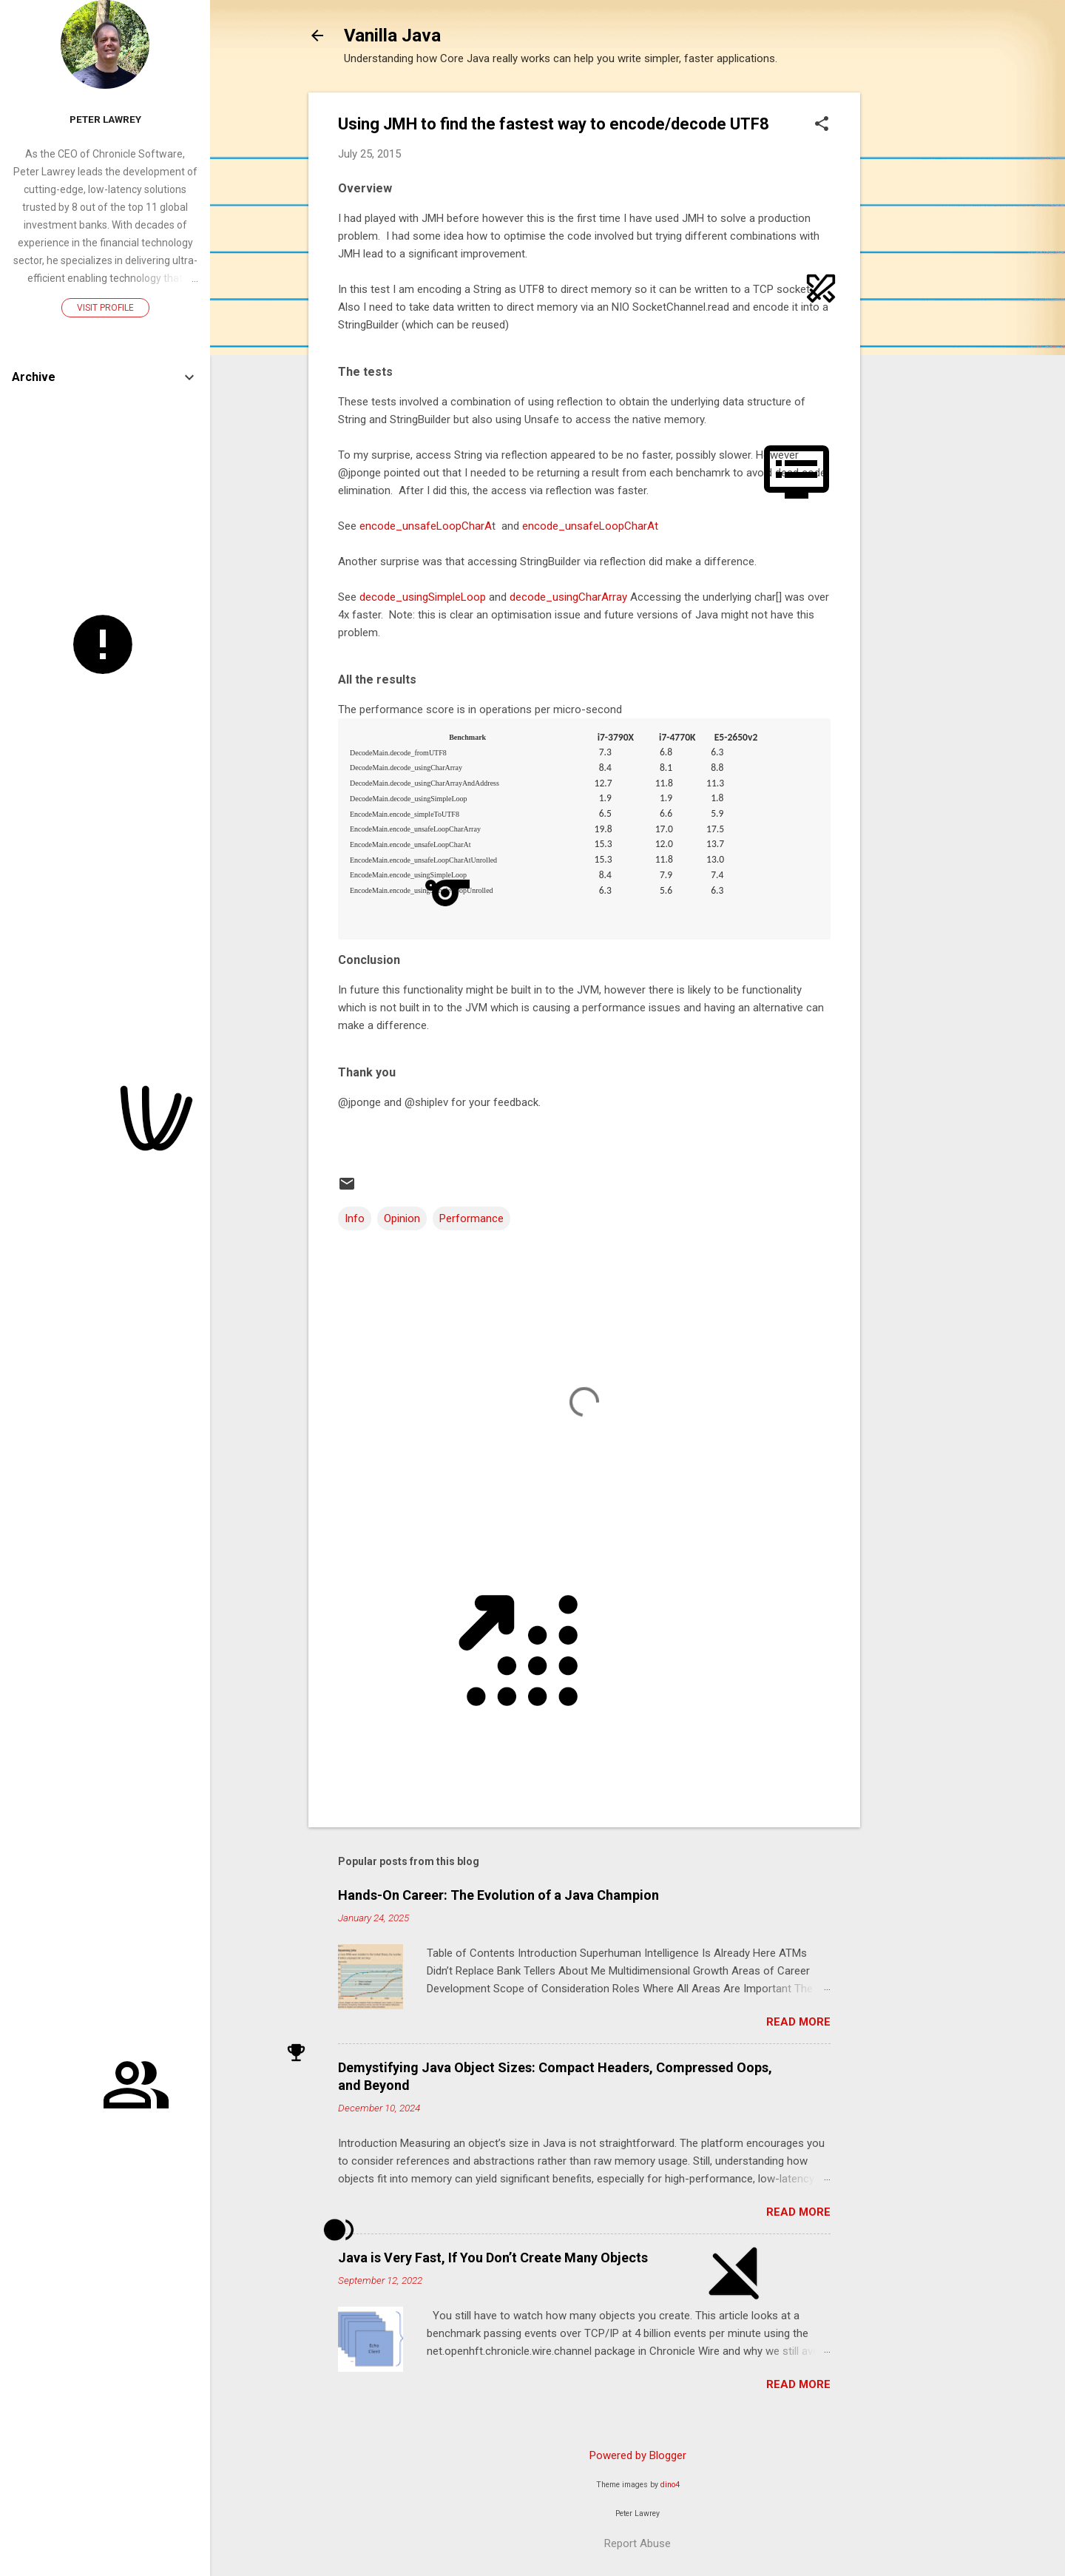 The image size is (1065, 2576). What do you see at coordinates (136, 2085) in the screenshot?
I see `view contacts or people list` at bounding box center [136, 2085].